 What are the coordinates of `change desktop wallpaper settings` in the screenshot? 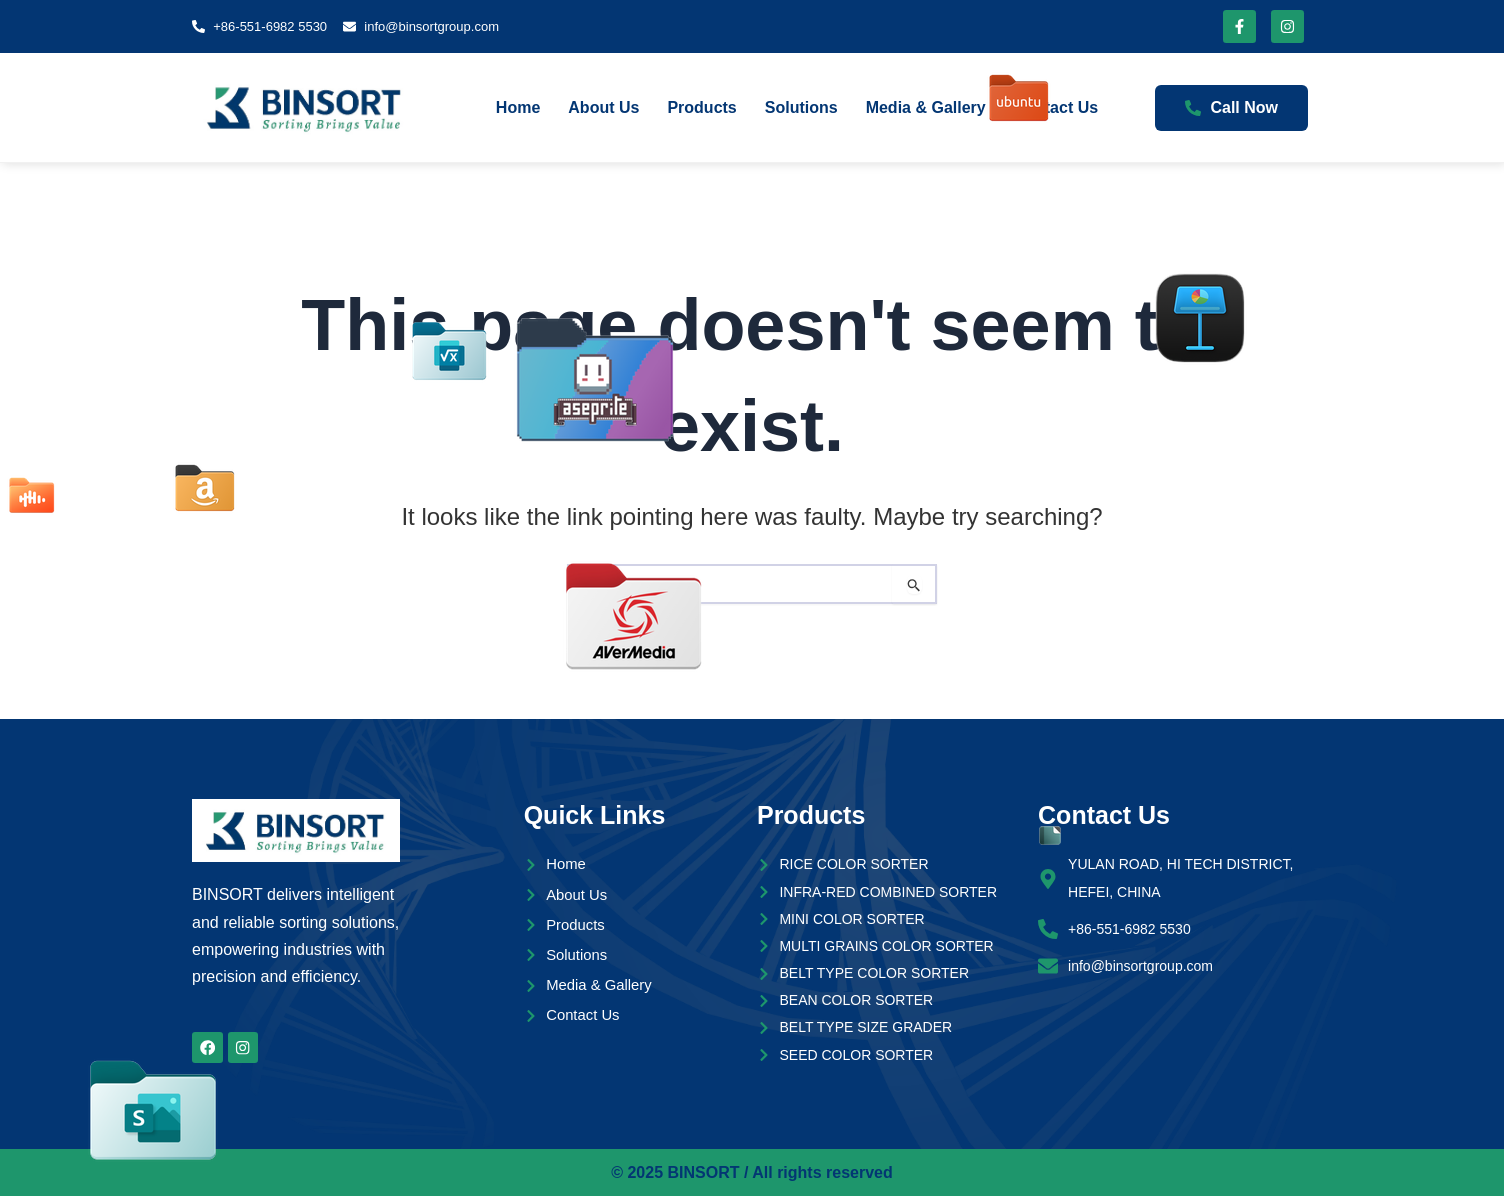 It's located at (1050, 835).